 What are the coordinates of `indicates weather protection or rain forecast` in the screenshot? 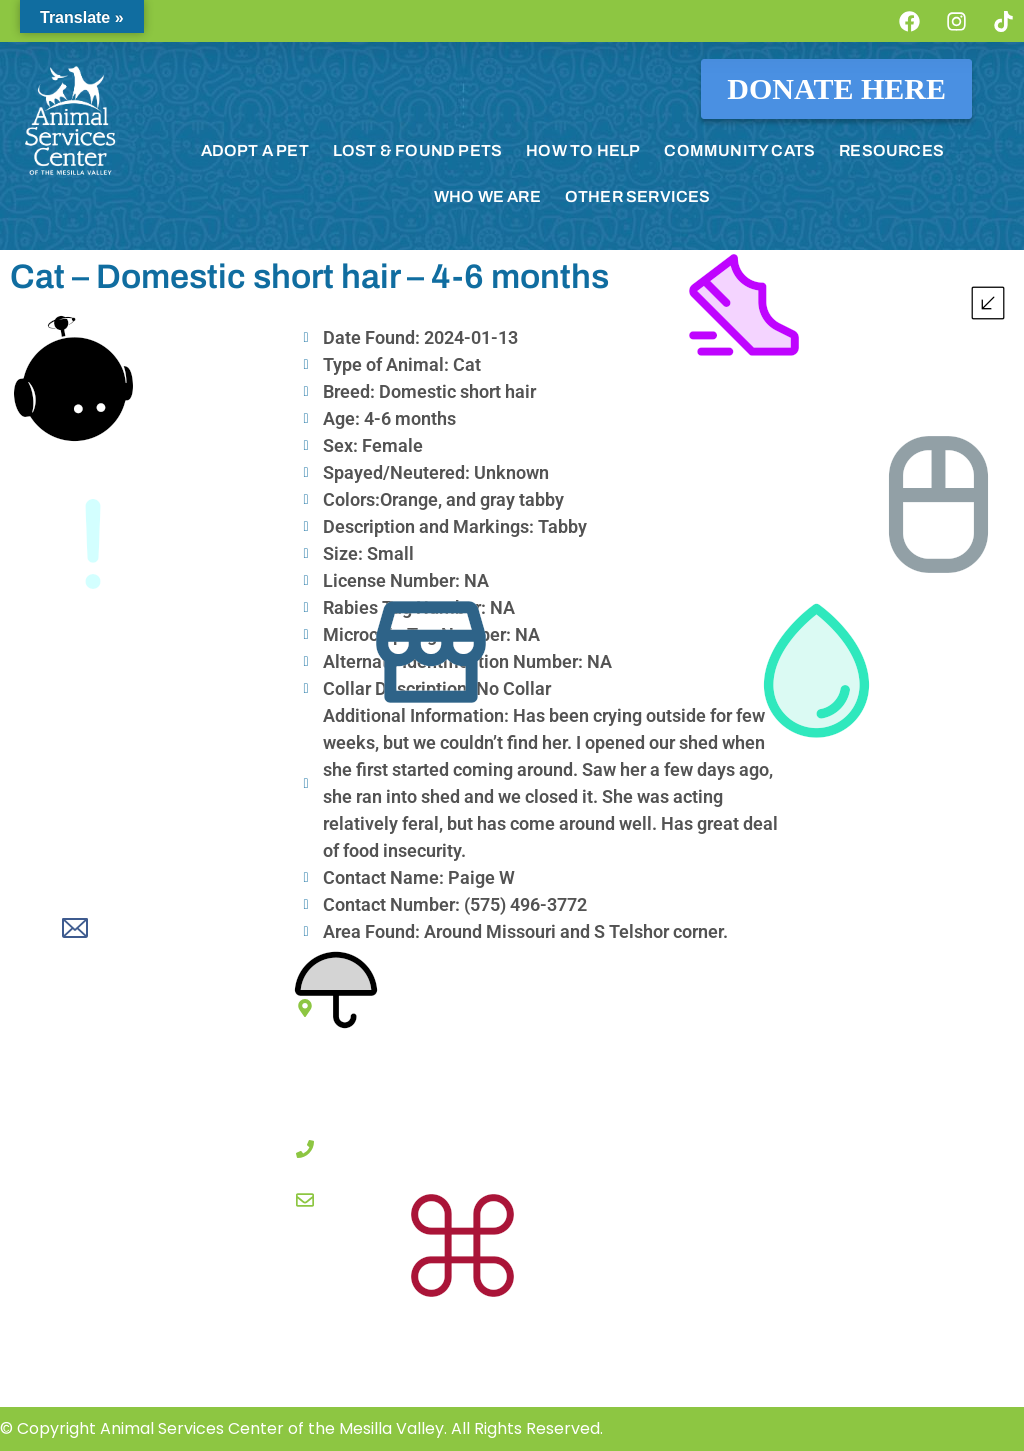 It's located at (336, 990).